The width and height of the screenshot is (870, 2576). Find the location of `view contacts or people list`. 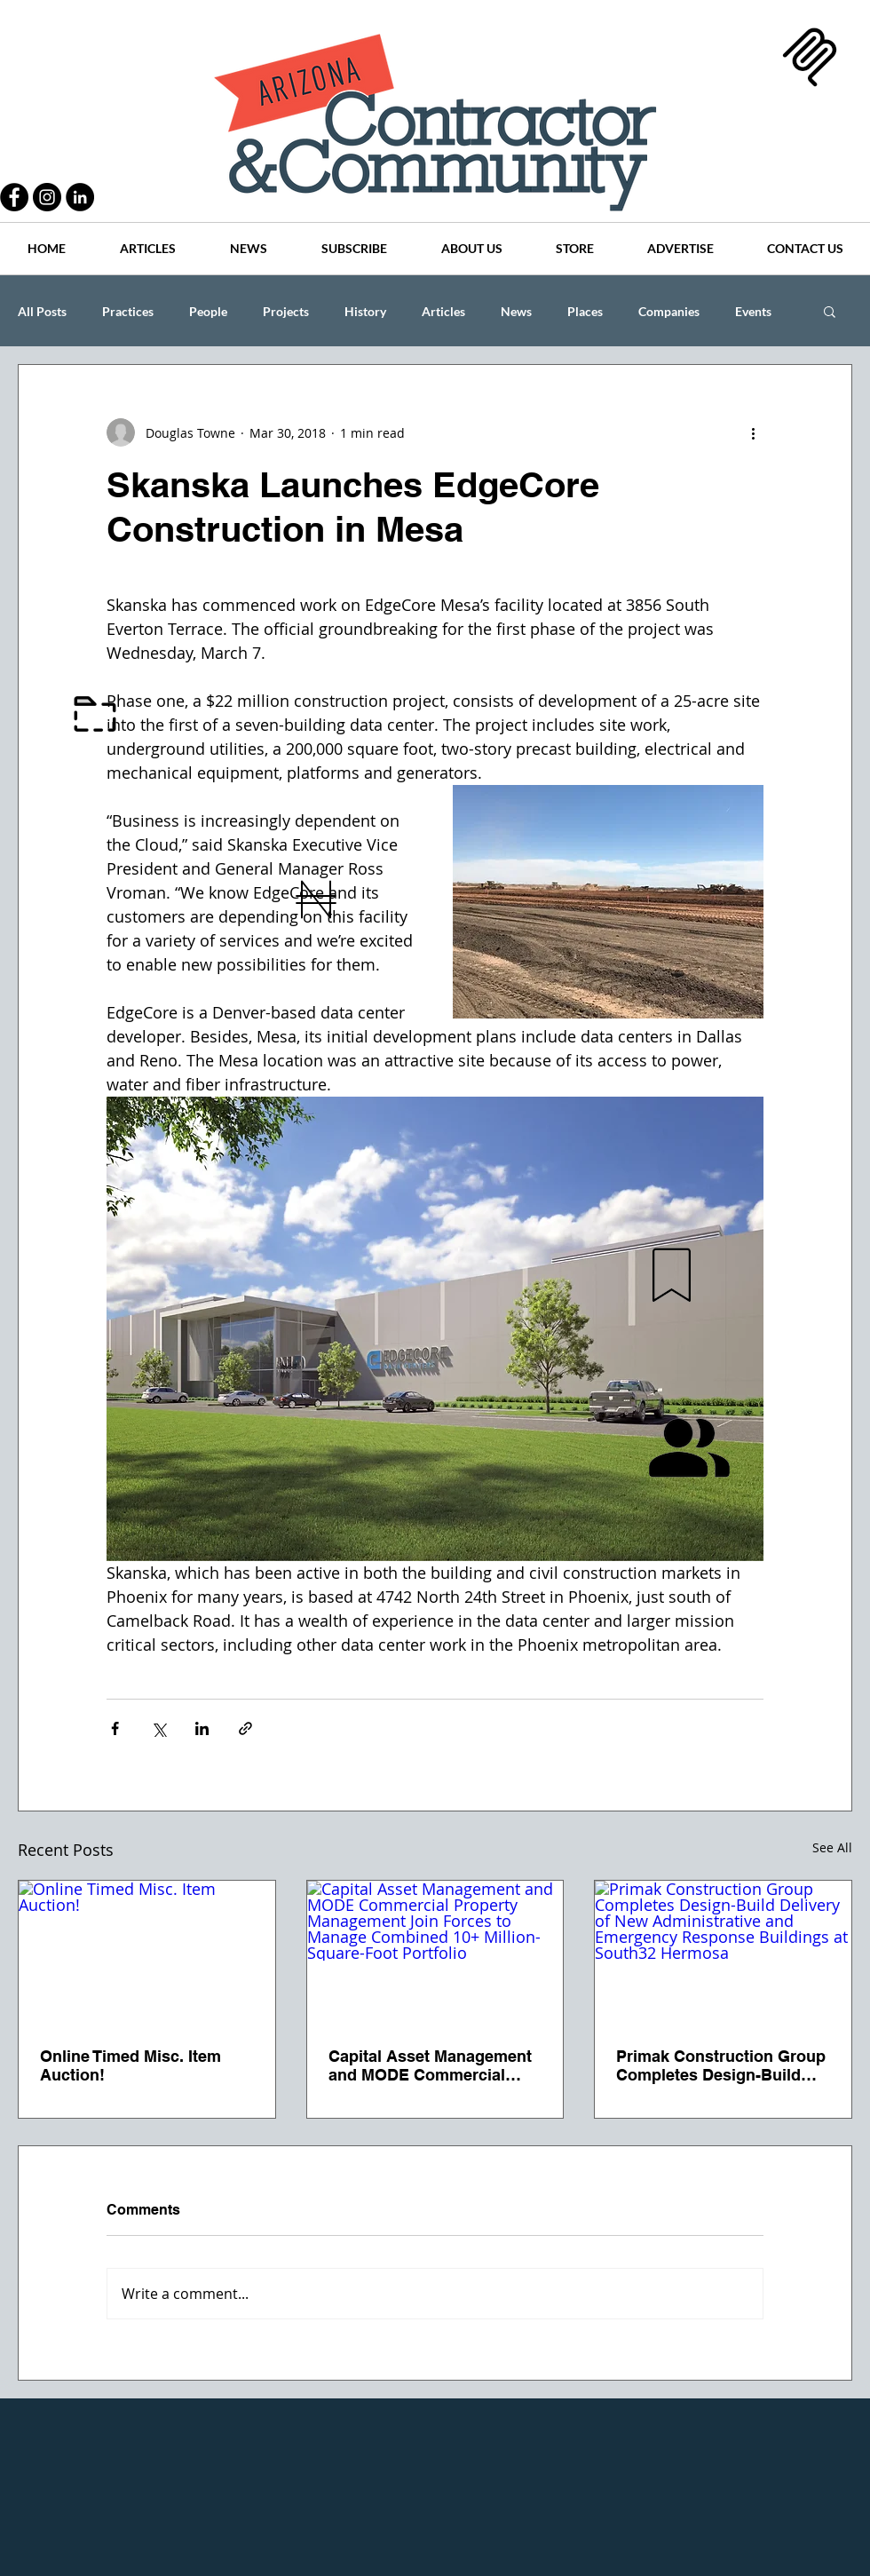

view contacts or people list is located at coordinates (689, 1447).